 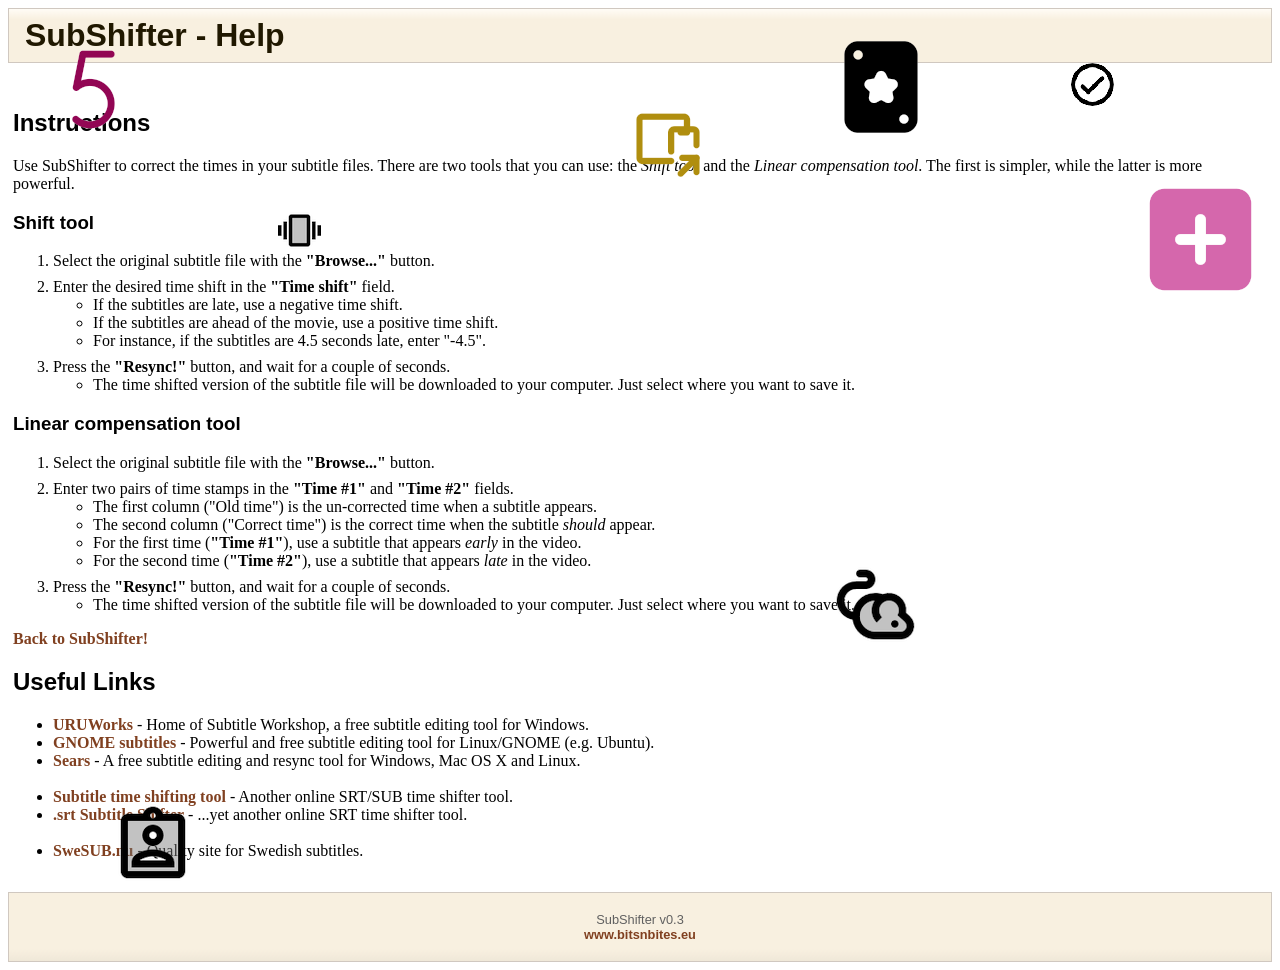 I want to click on view starred or favorite playing cards, so click(x=881, y=87).